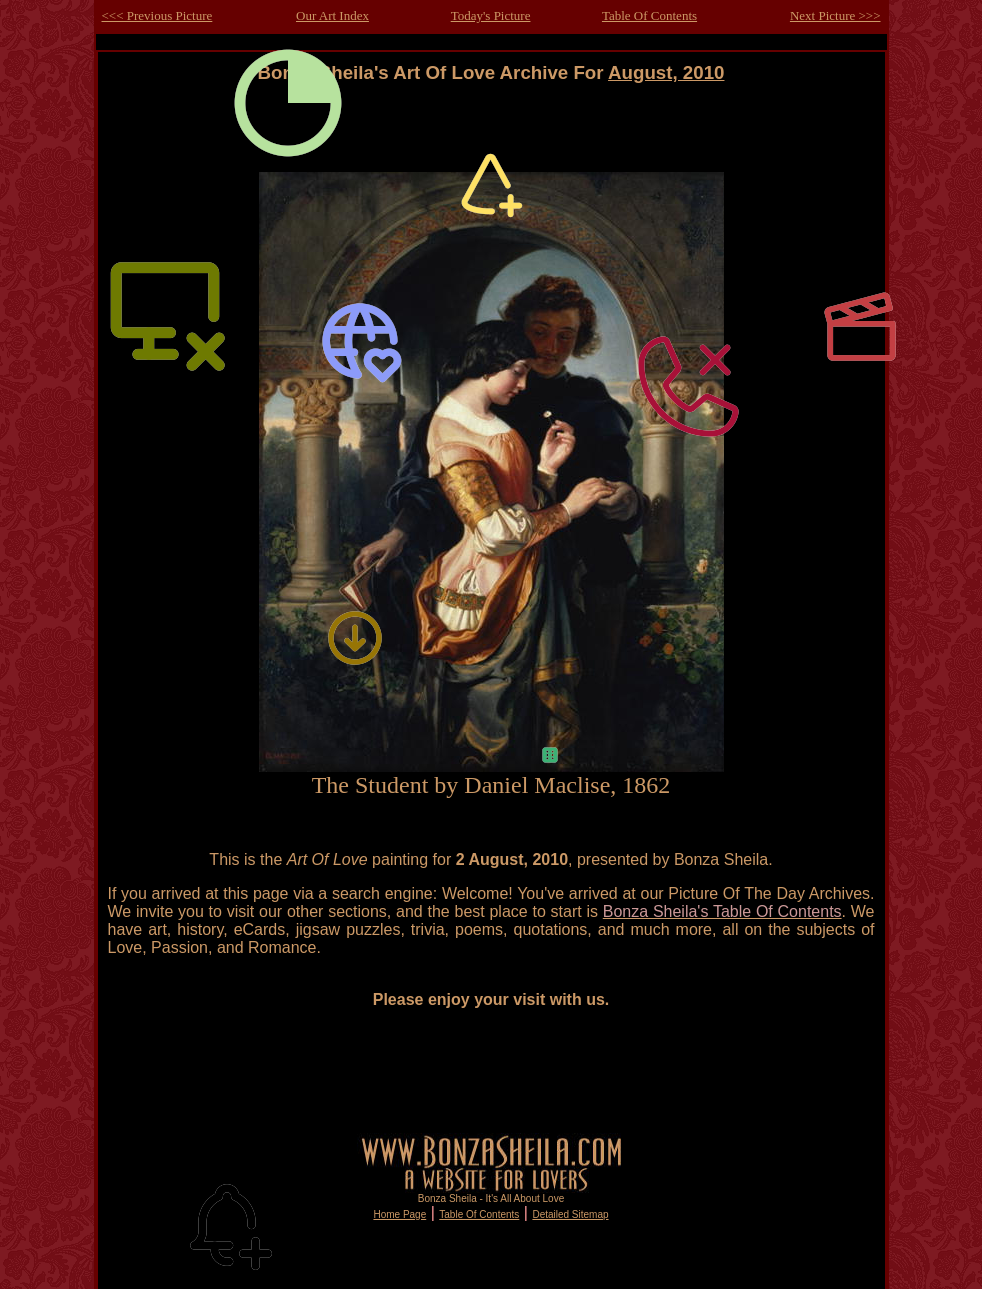  What do you see at coordinates (690, 384) in the screenshot?
I see `end or decline a phone call` at bounding box center [690, 384].